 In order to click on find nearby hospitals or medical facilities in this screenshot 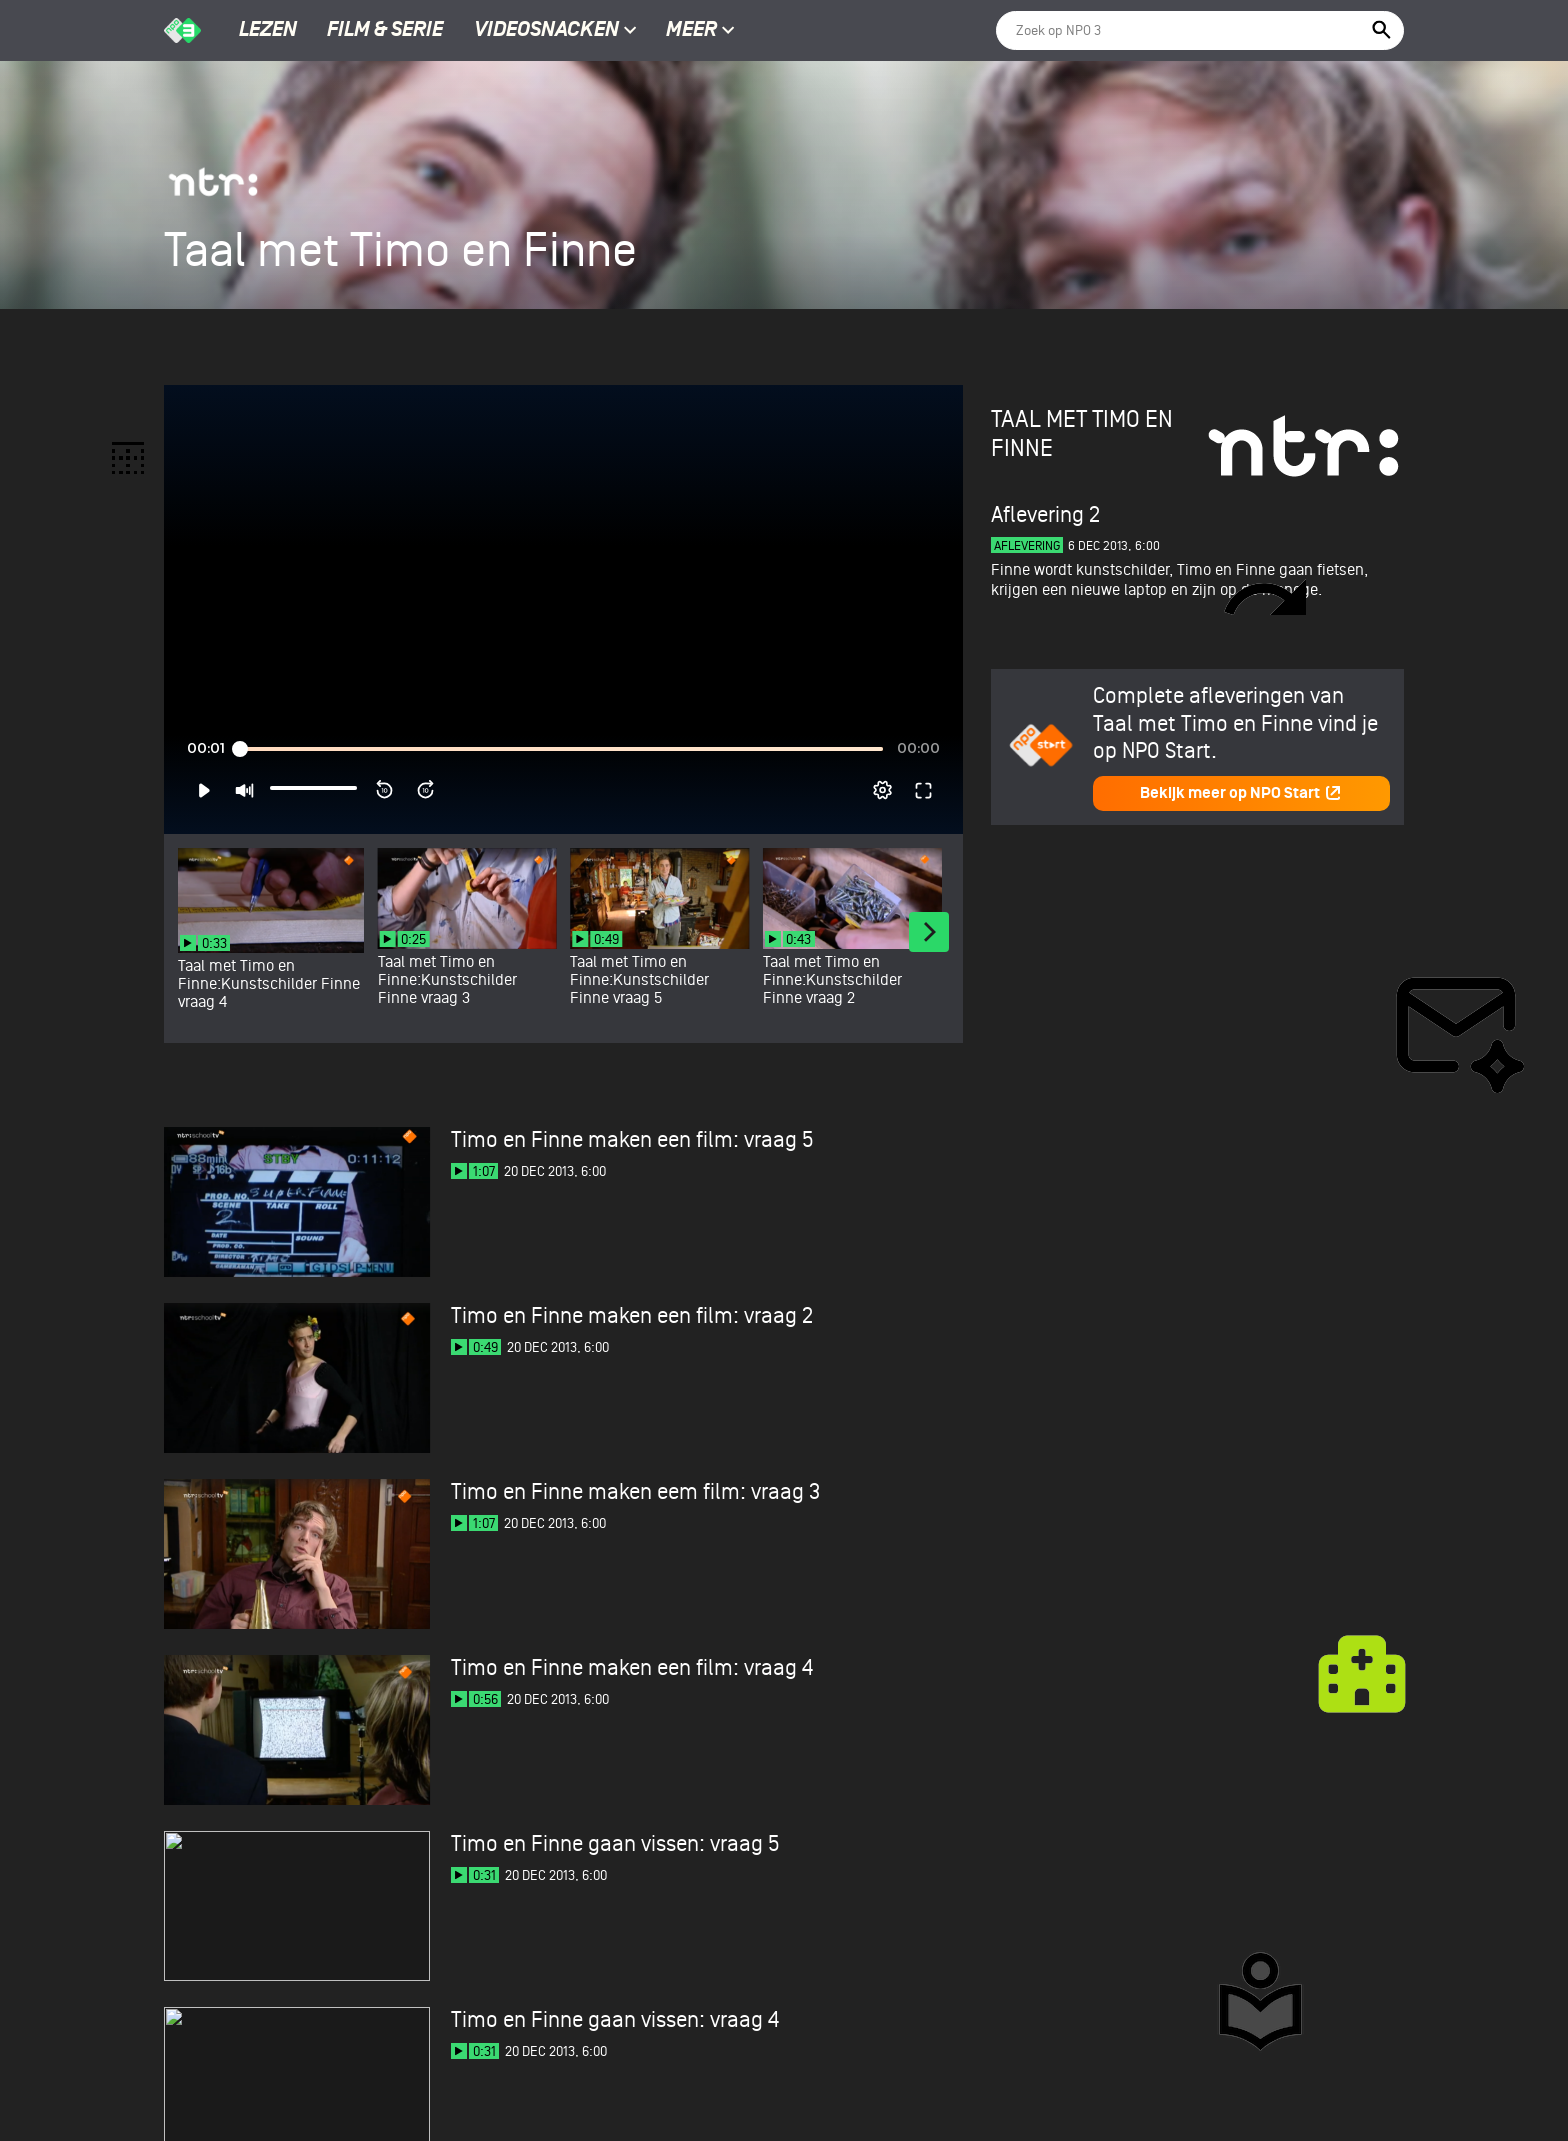, I will do `click(1362, 1674)`.